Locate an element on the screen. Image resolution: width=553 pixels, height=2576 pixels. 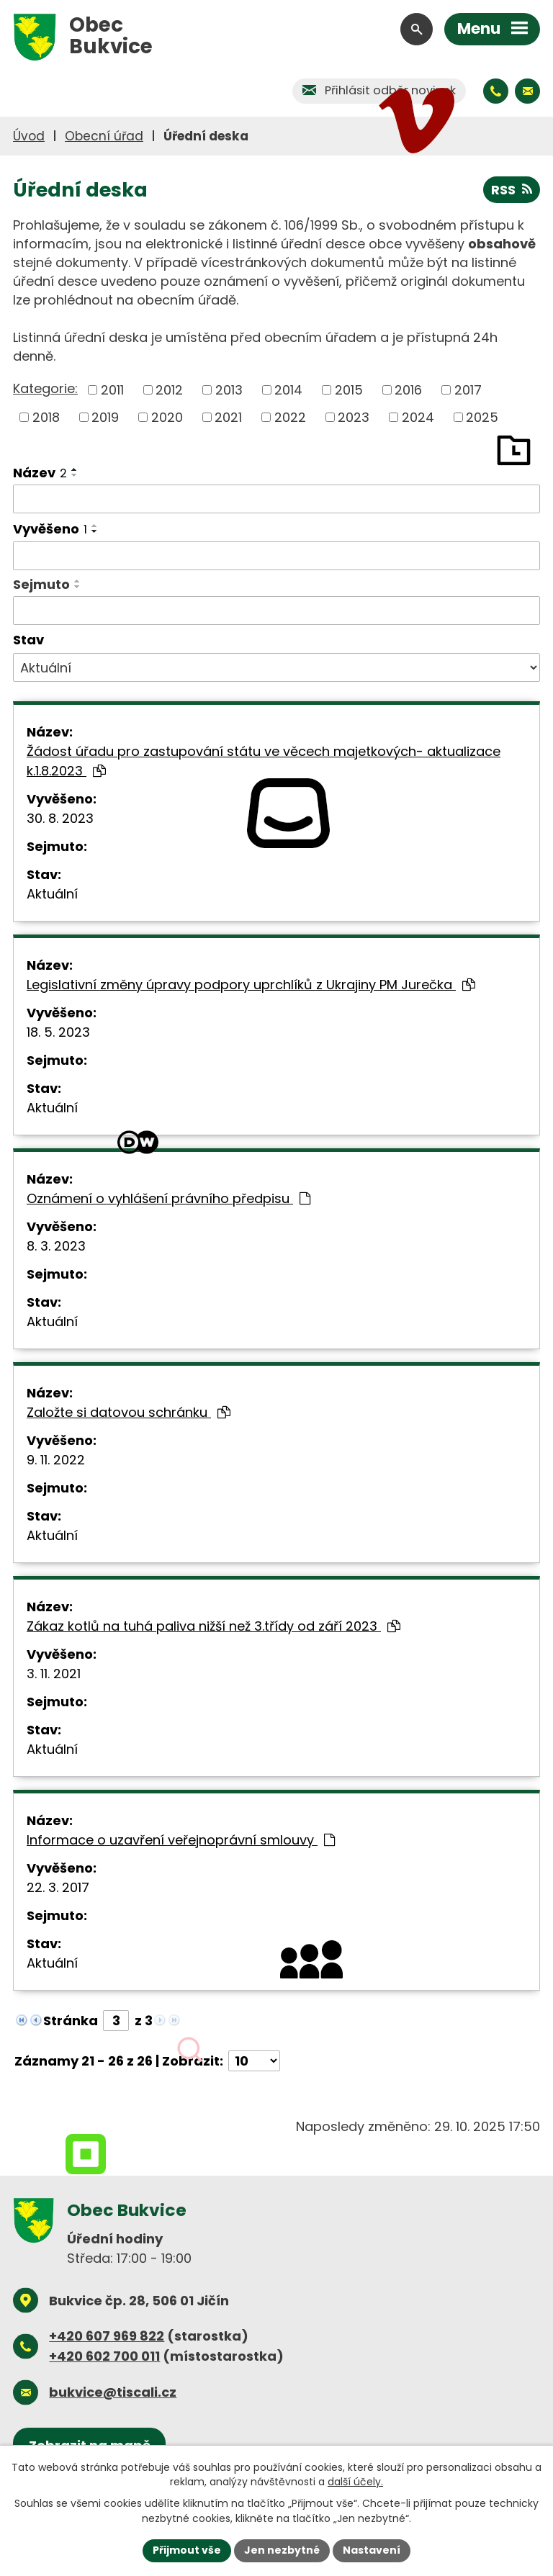
open the Square payment app is located at coordinates (86, 2154).